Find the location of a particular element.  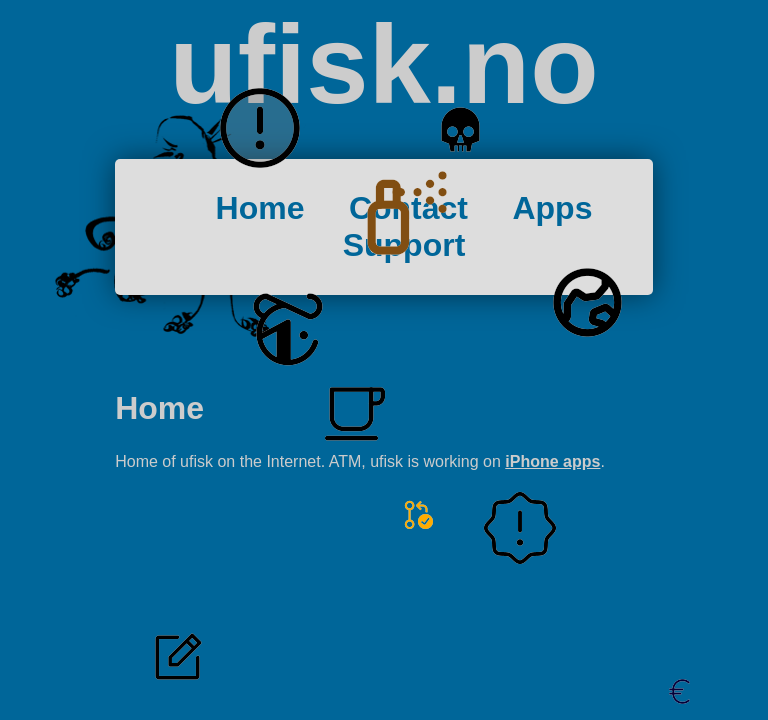

indicates a warning or caution state is located at coordinates (260, 128).